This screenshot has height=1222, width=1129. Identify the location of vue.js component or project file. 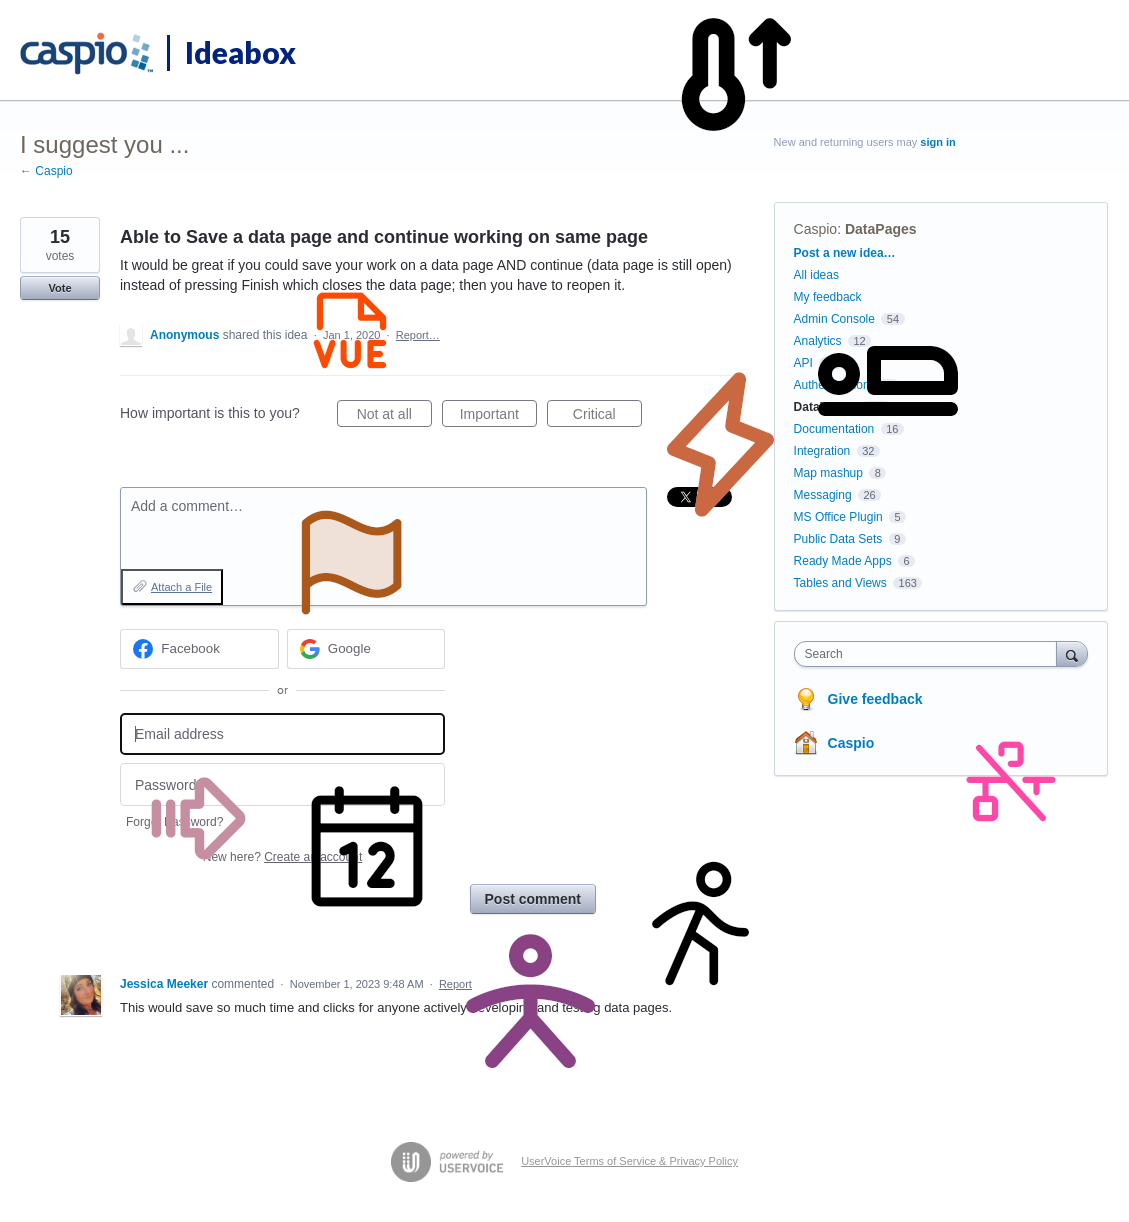
(351, 333).